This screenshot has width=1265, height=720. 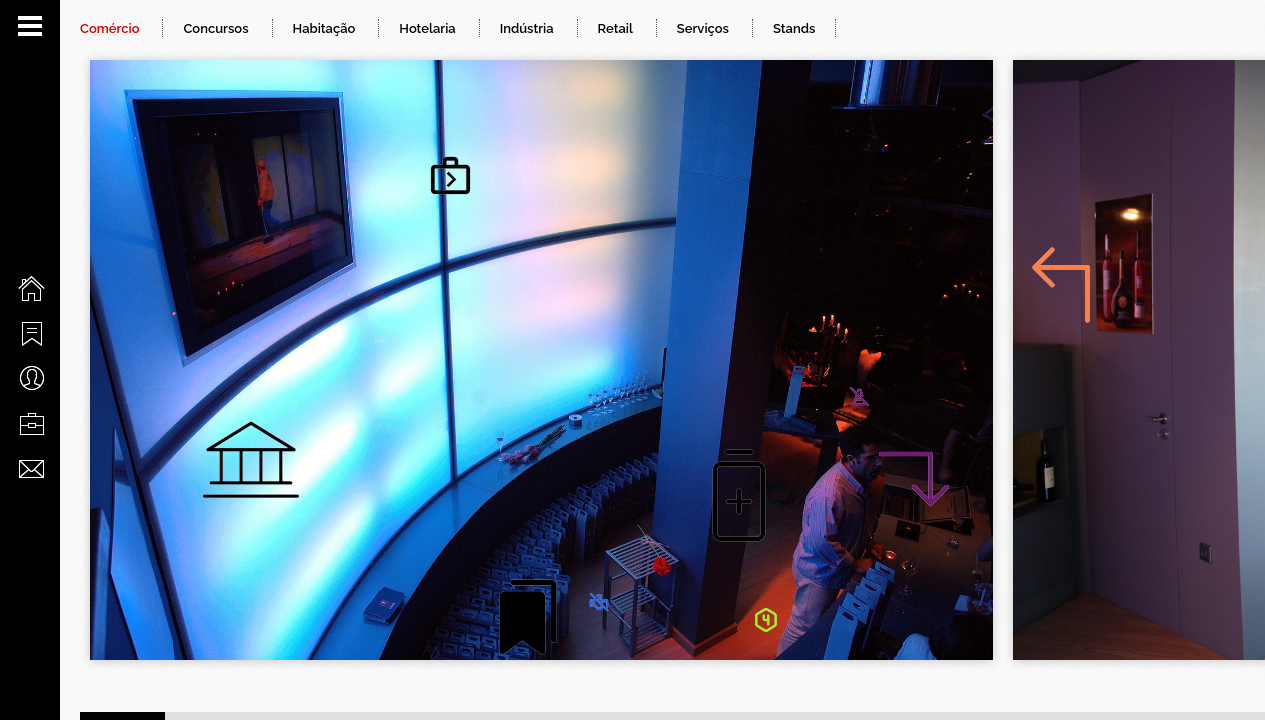 I want to click on access banking or financial services, so click(x=251, y=463).